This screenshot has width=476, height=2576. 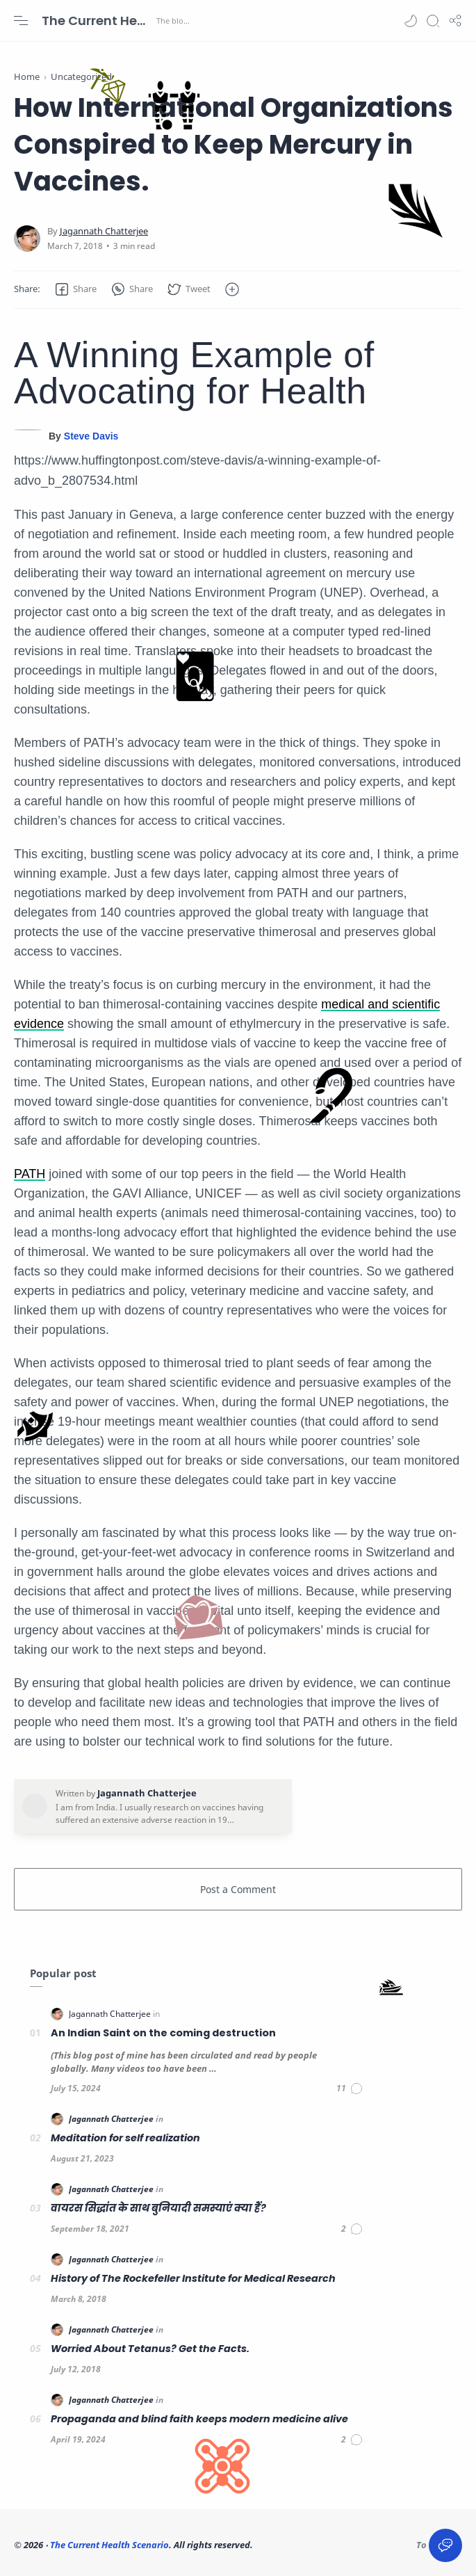 What do you see at coordinates (174, 105) in the screenshot?
I see `access foosball or table football game` at bounding box center [174, 105].